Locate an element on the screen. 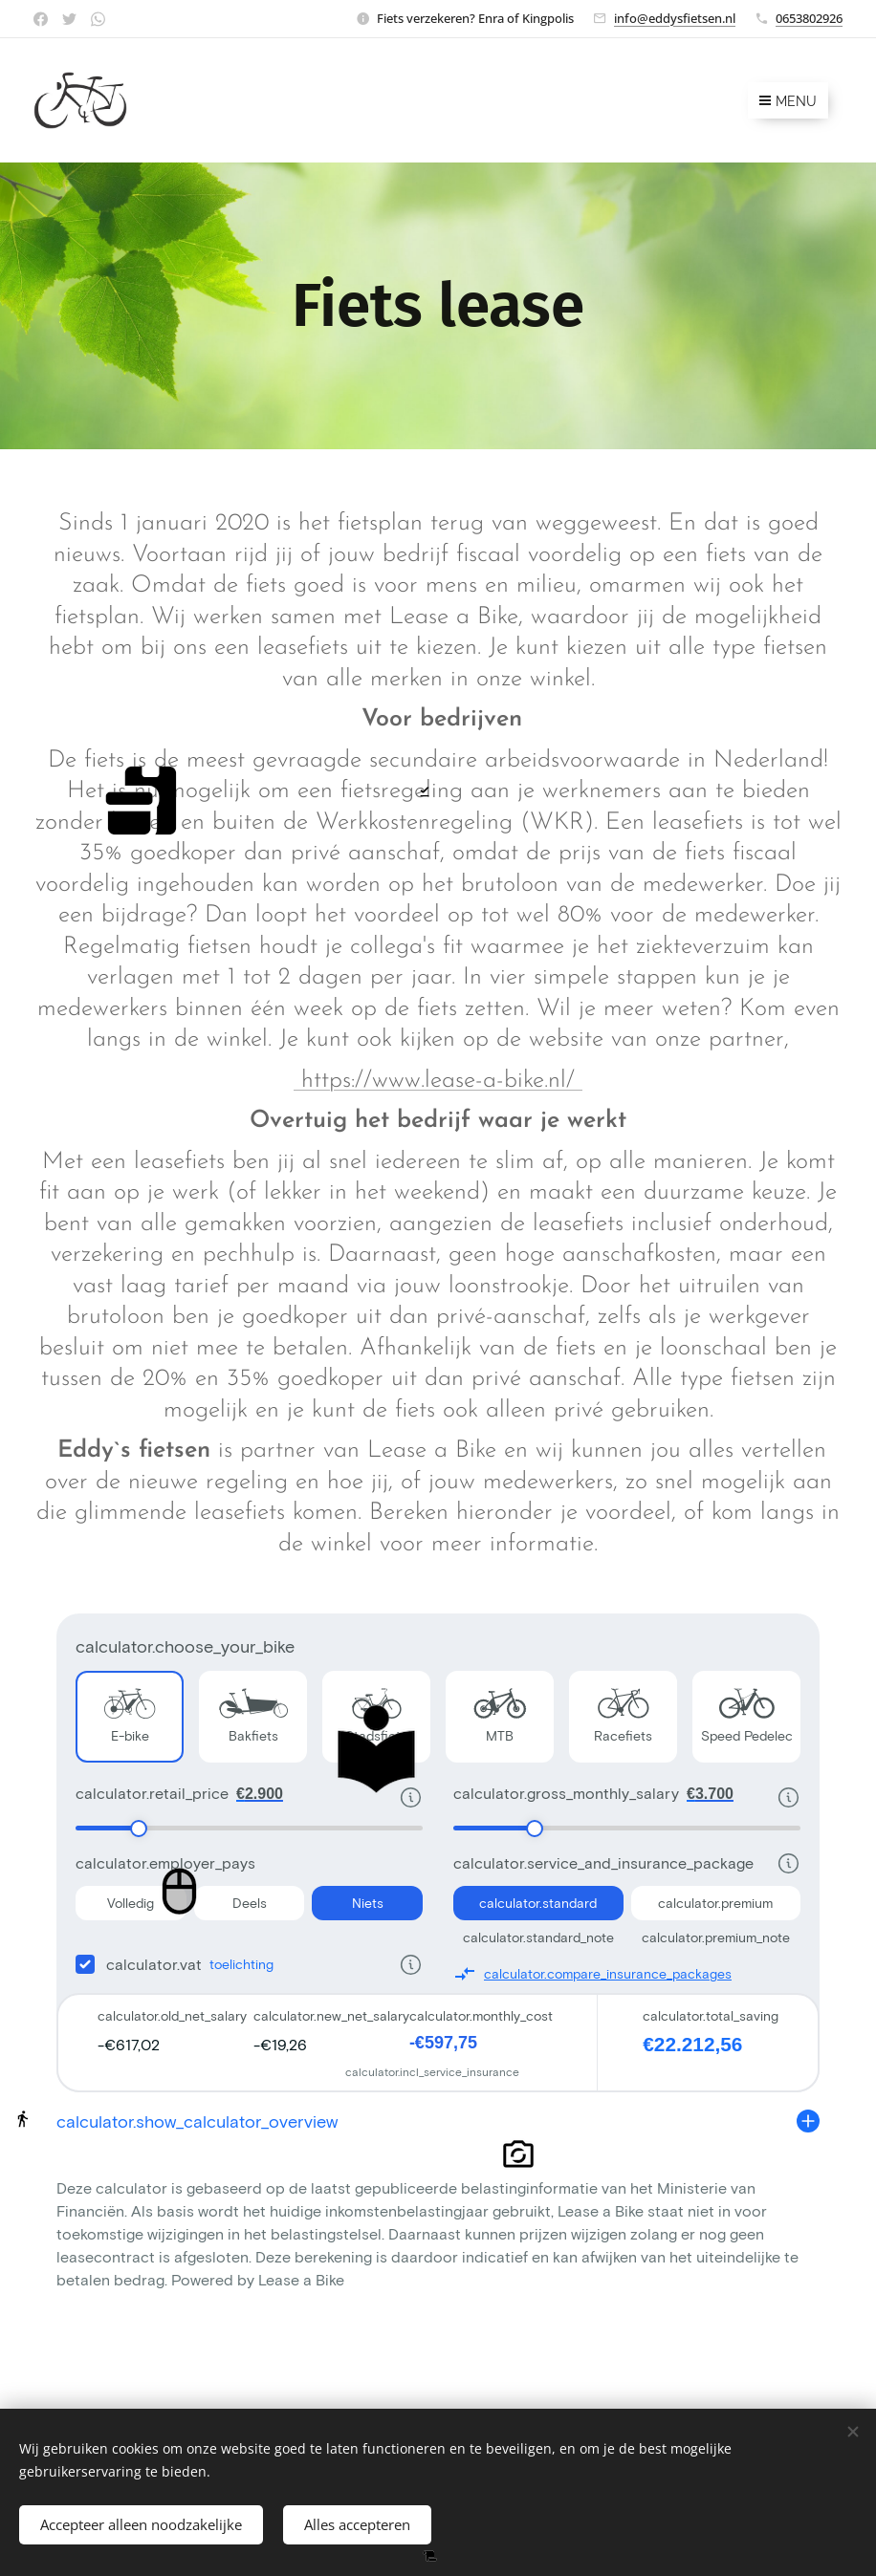 The height and width of the screenshot is (2576, 876). mouse input device settings is located at coordinates (179, 1891).